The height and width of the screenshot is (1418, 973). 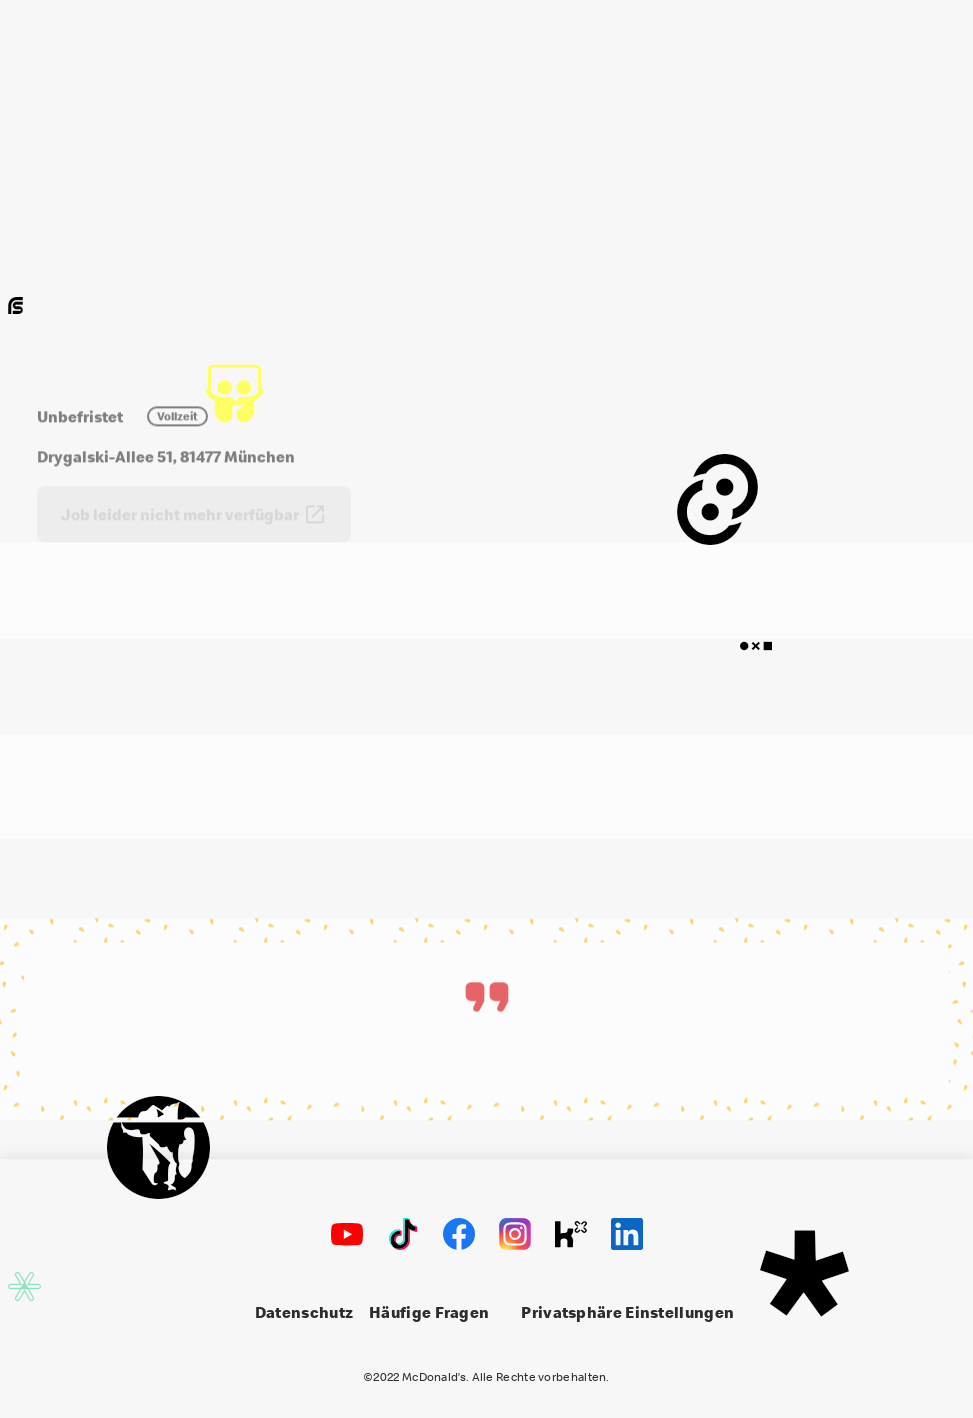 I want to click on visit the noun project website, so click(x=756, y=646).